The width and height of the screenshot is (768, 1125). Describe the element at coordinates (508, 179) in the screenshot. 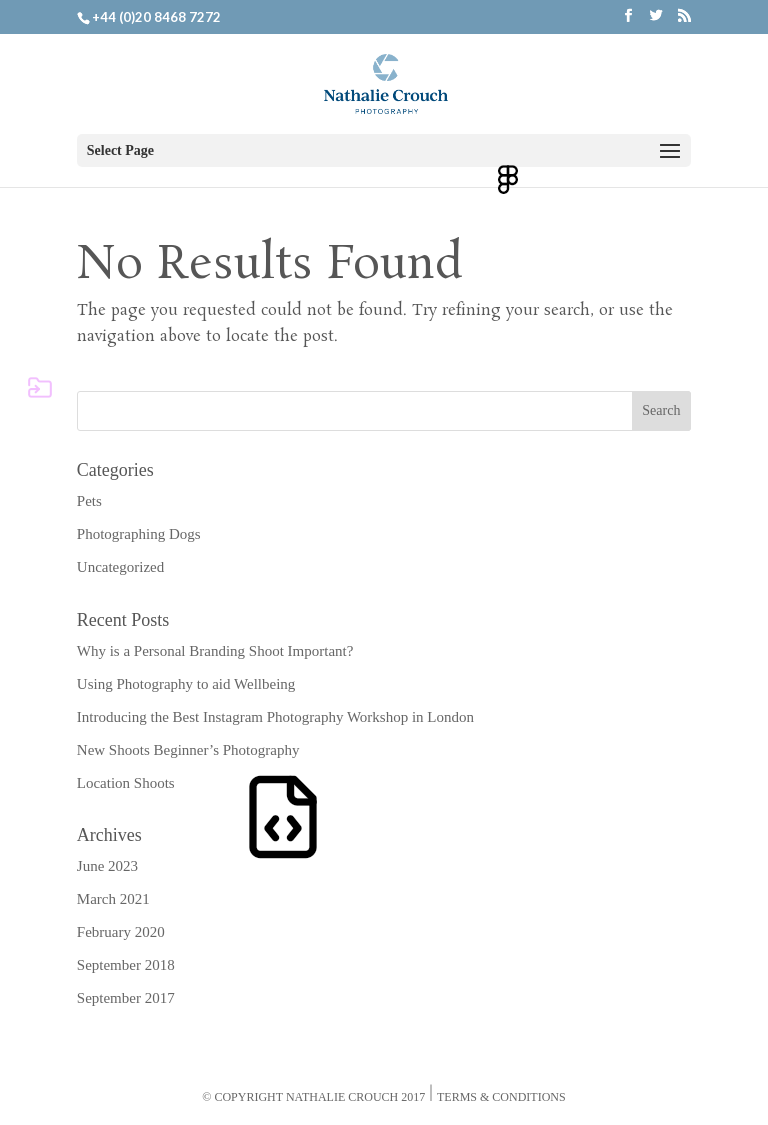

I see `open Figma design tool` at that location.